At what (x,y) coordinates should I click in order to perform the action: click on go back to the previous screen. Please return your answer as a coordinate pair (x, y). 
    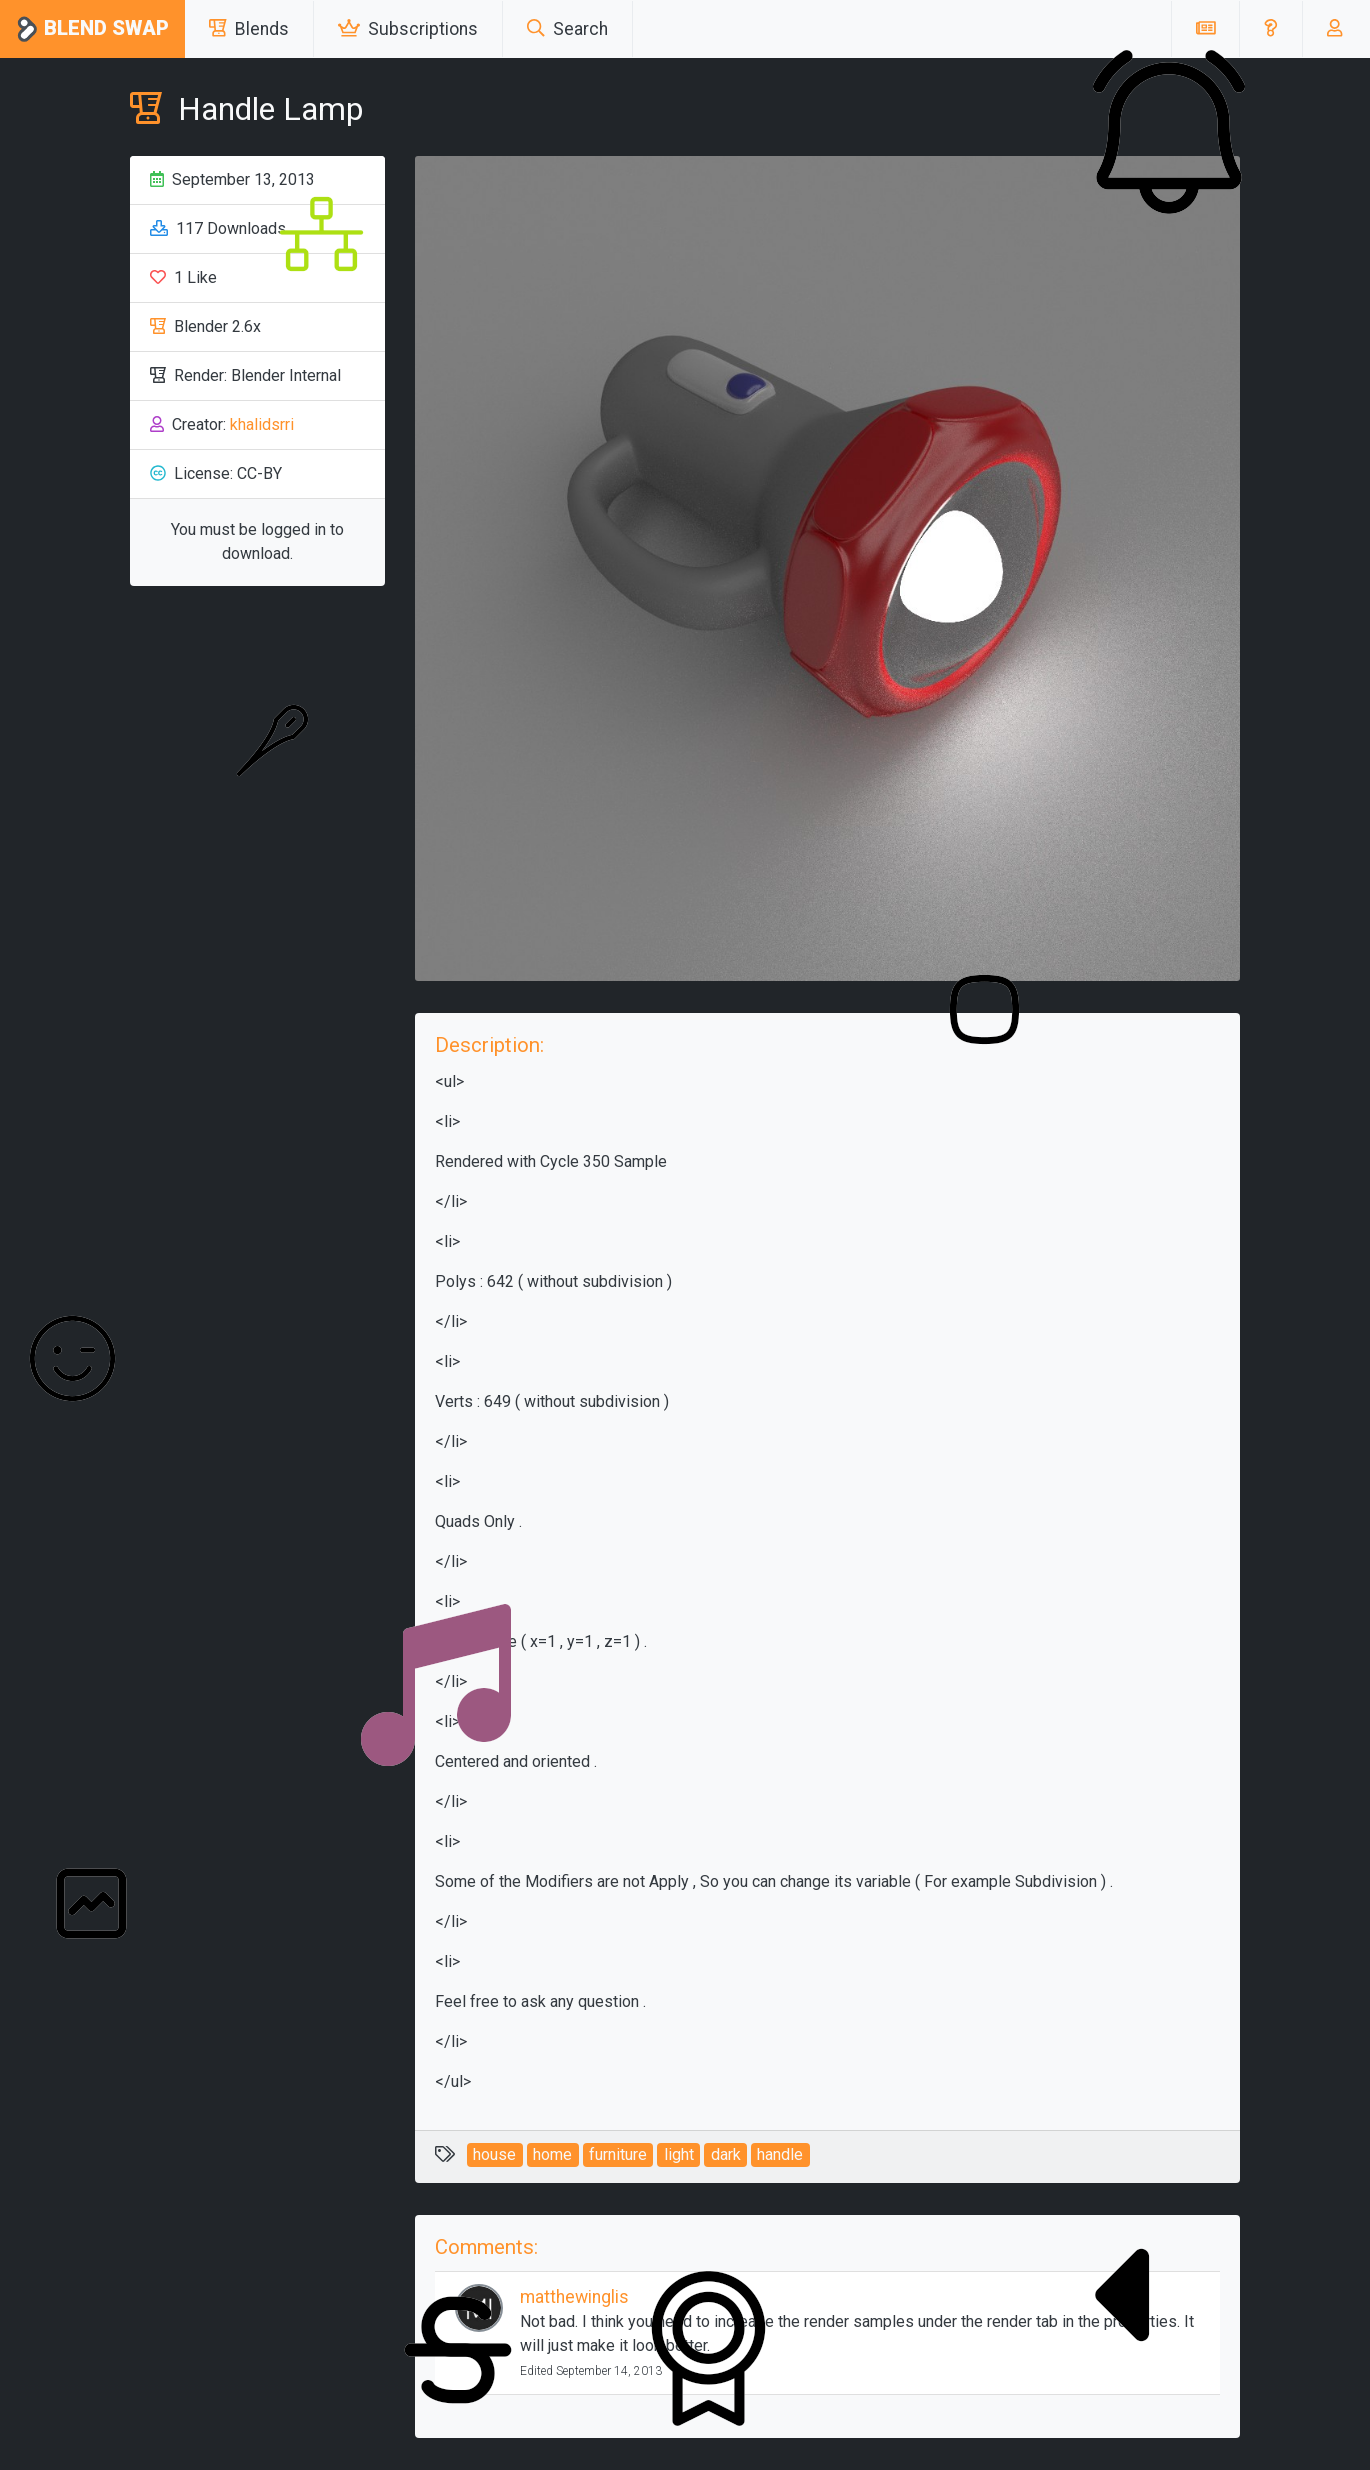
    Looking at the image, I should click on (1126, 2295).